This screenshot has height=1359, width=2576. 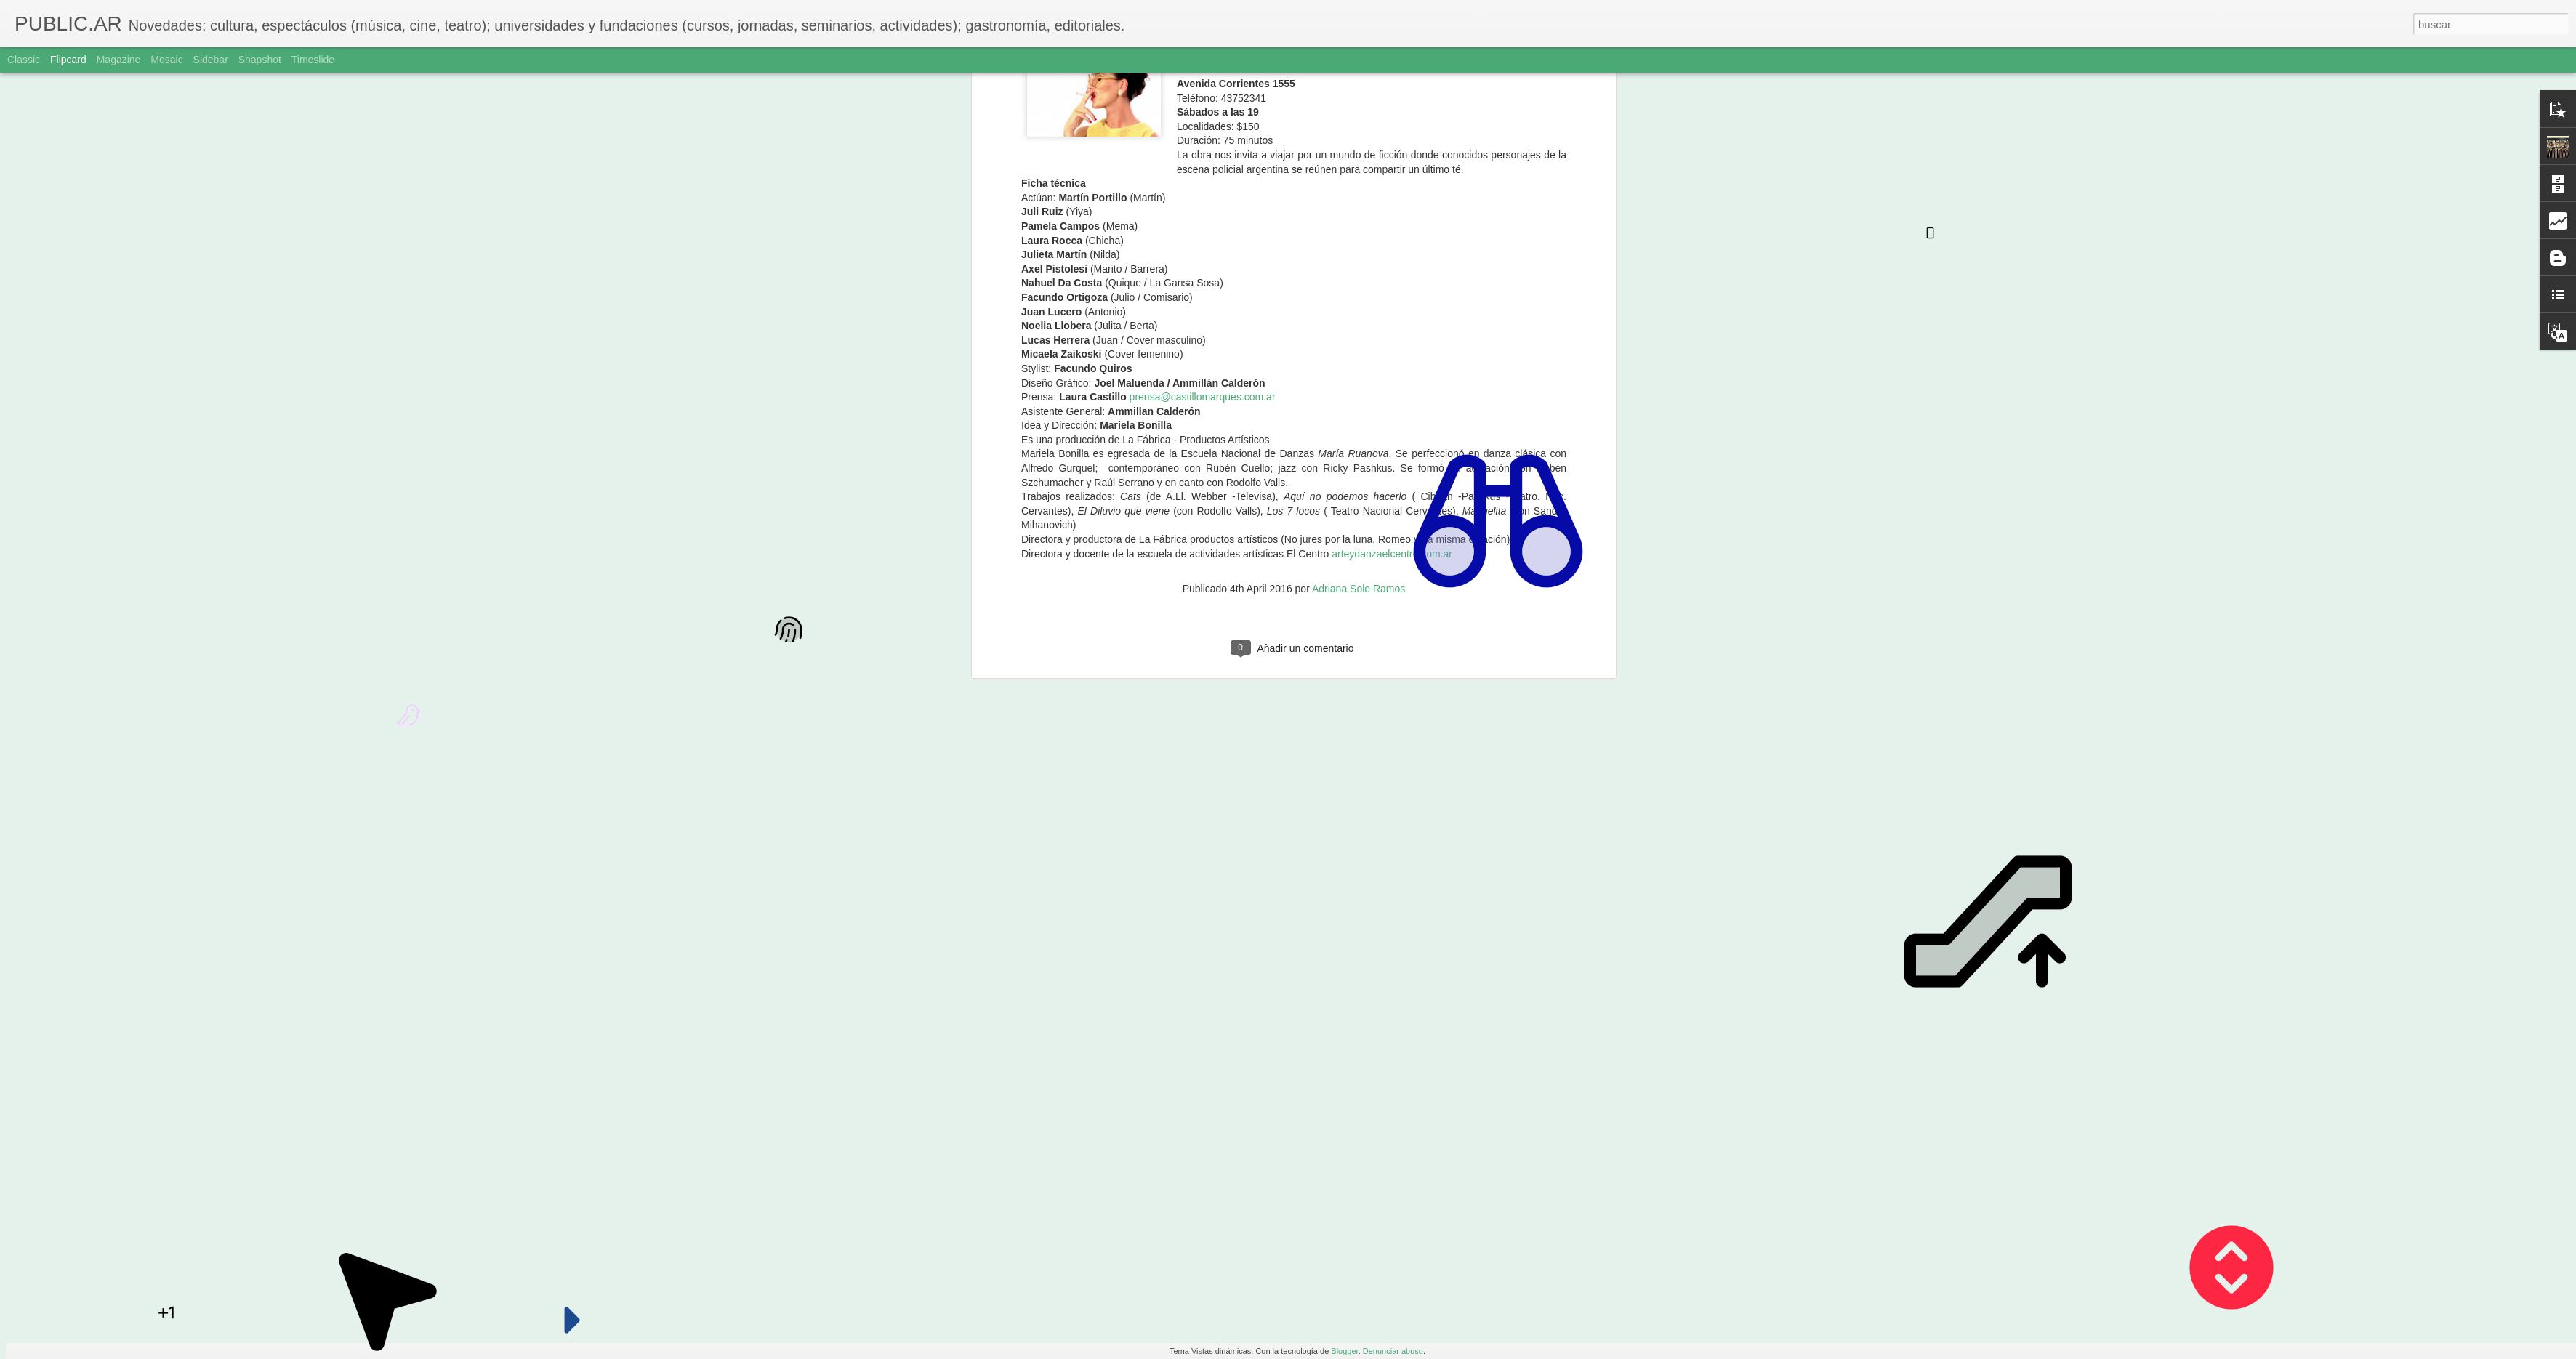 I want to click on authenticate with fingerprint, so click(x=789, y=629).